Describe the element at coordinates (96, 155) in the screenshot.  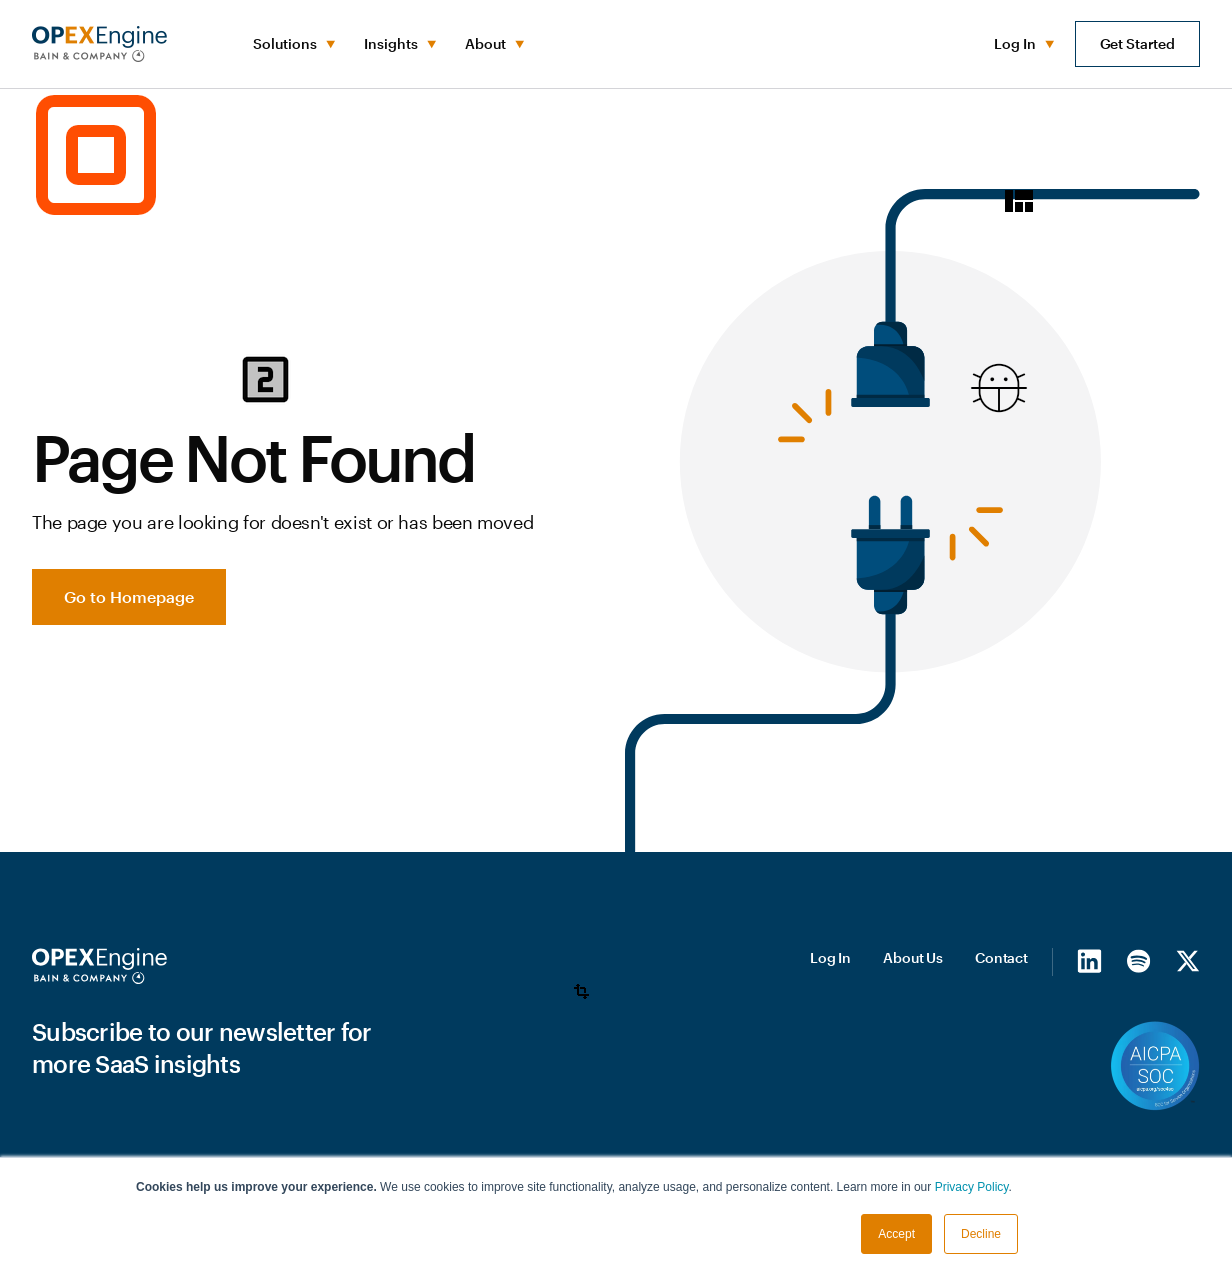
I see `nested container or frame element` at that location.